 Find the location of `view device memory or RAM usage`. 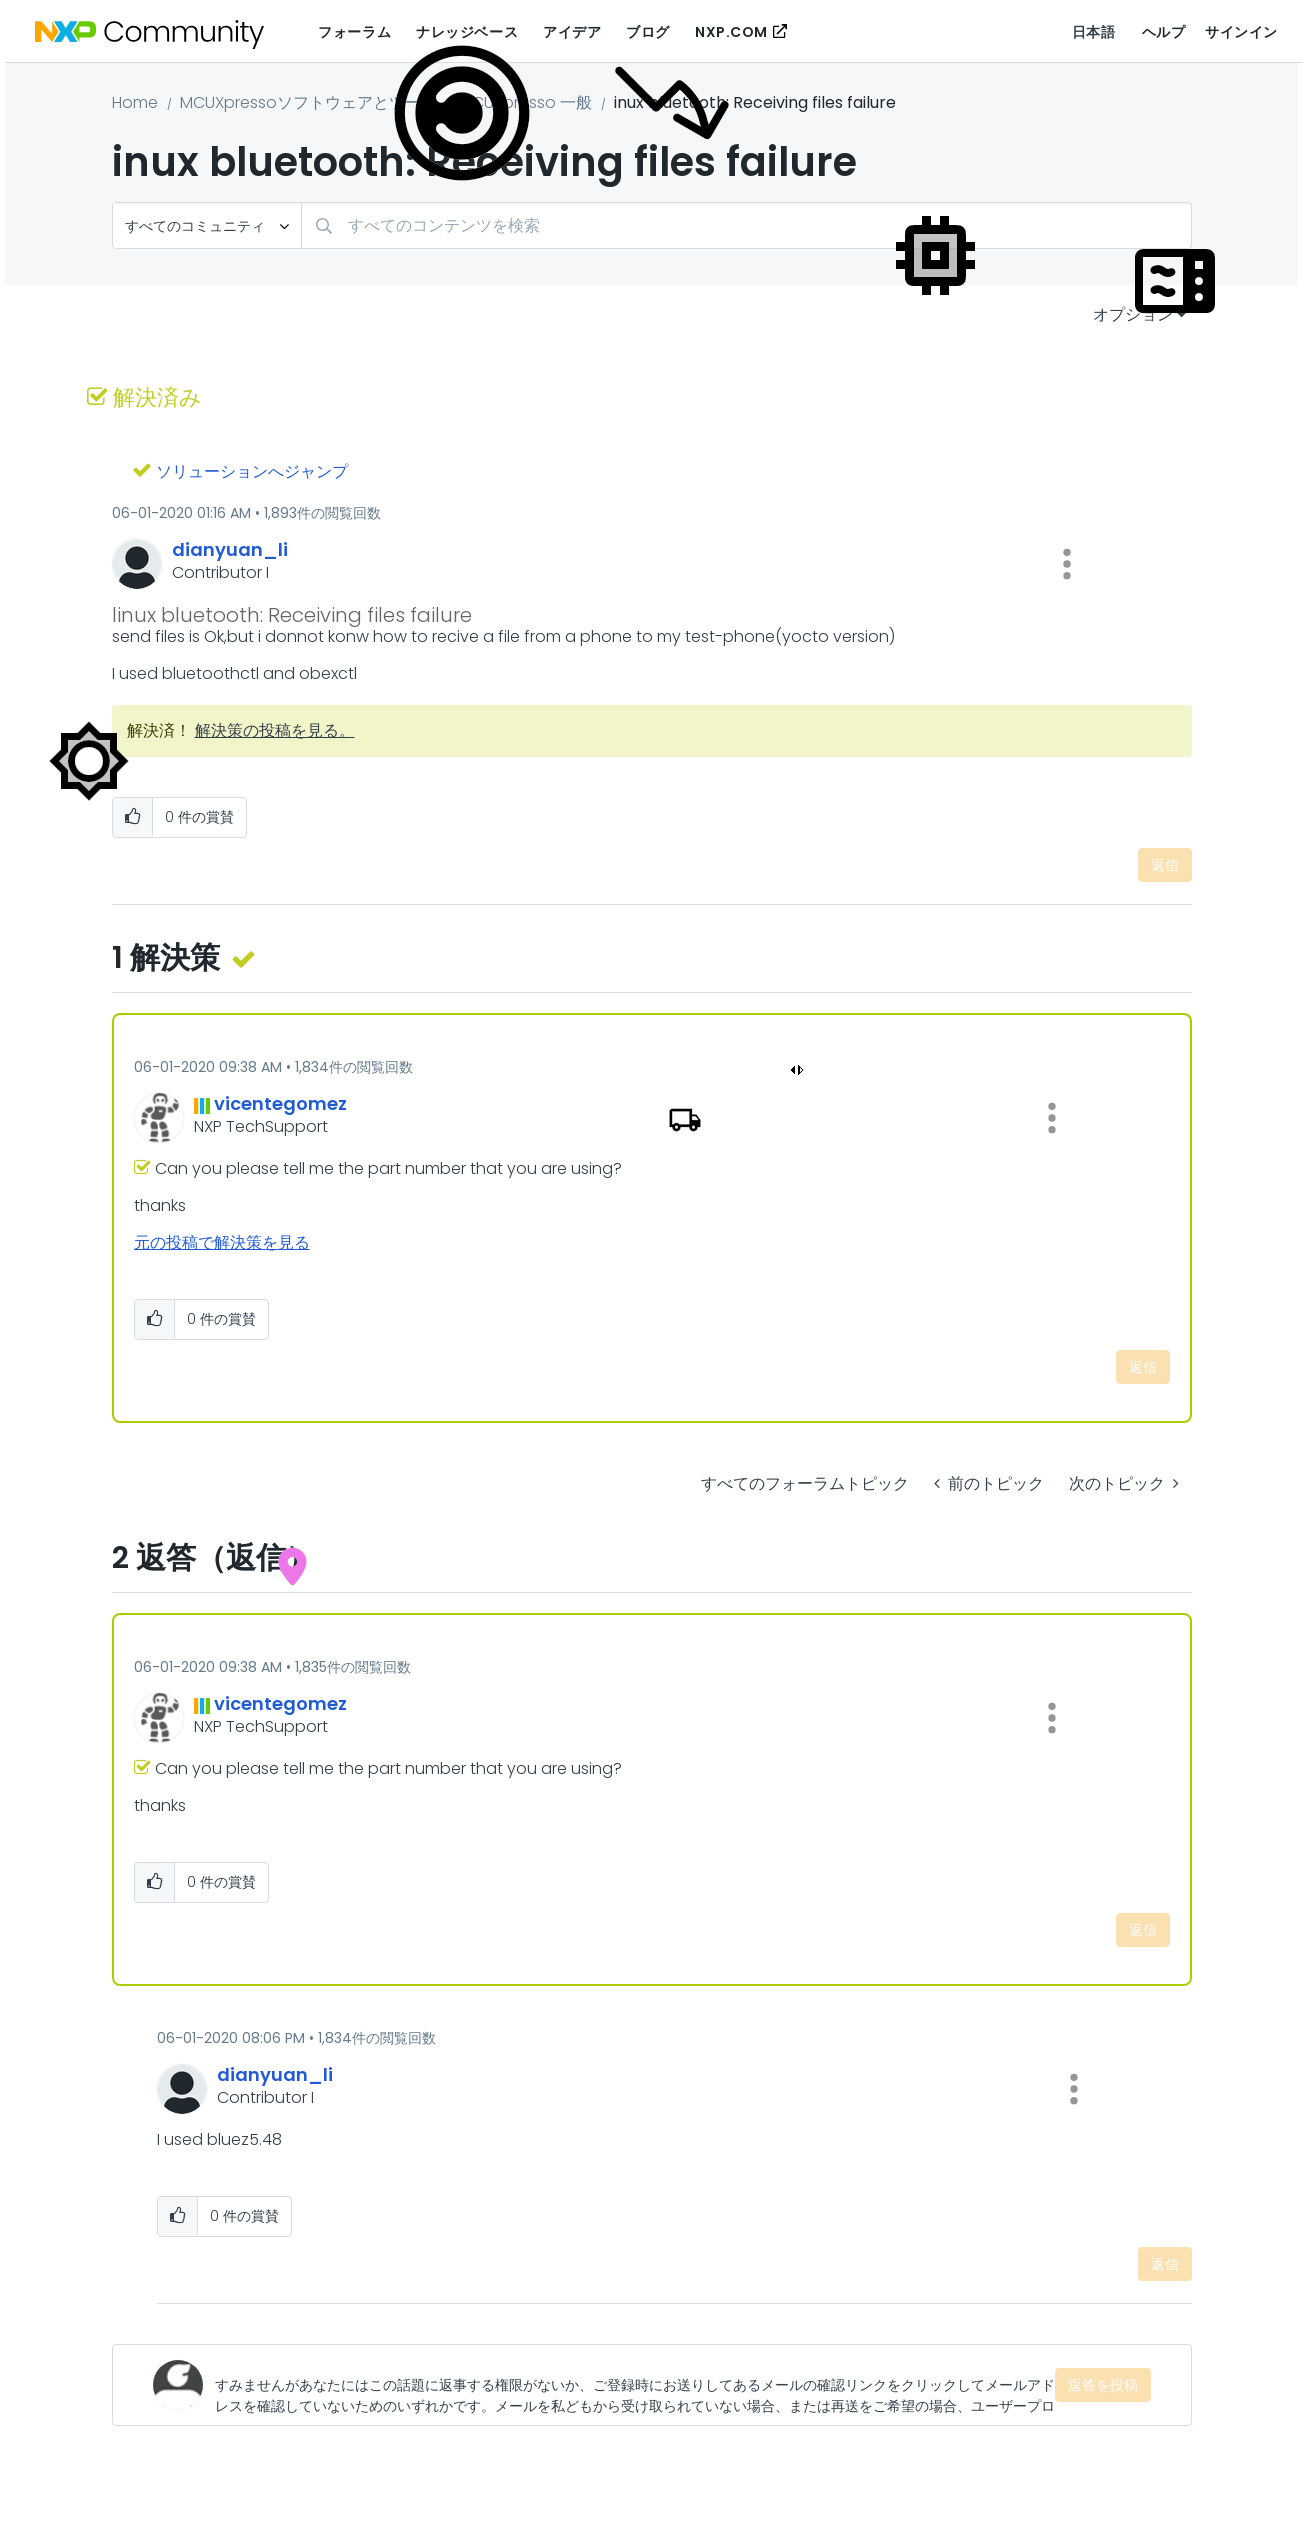

view device memory or RAM usage is located at coordinates (935, 255).